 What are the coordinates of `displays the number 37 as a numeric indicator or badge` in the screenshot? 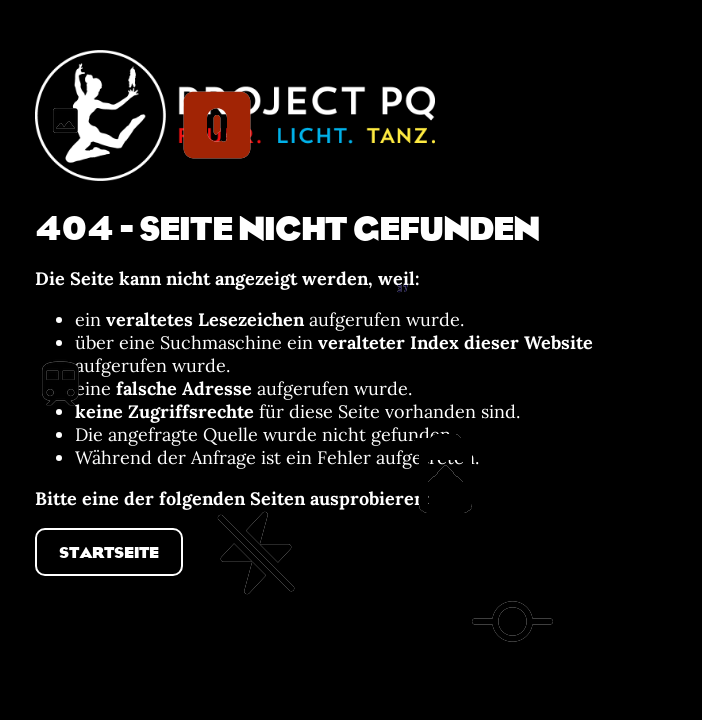 It's located at (402, 288).